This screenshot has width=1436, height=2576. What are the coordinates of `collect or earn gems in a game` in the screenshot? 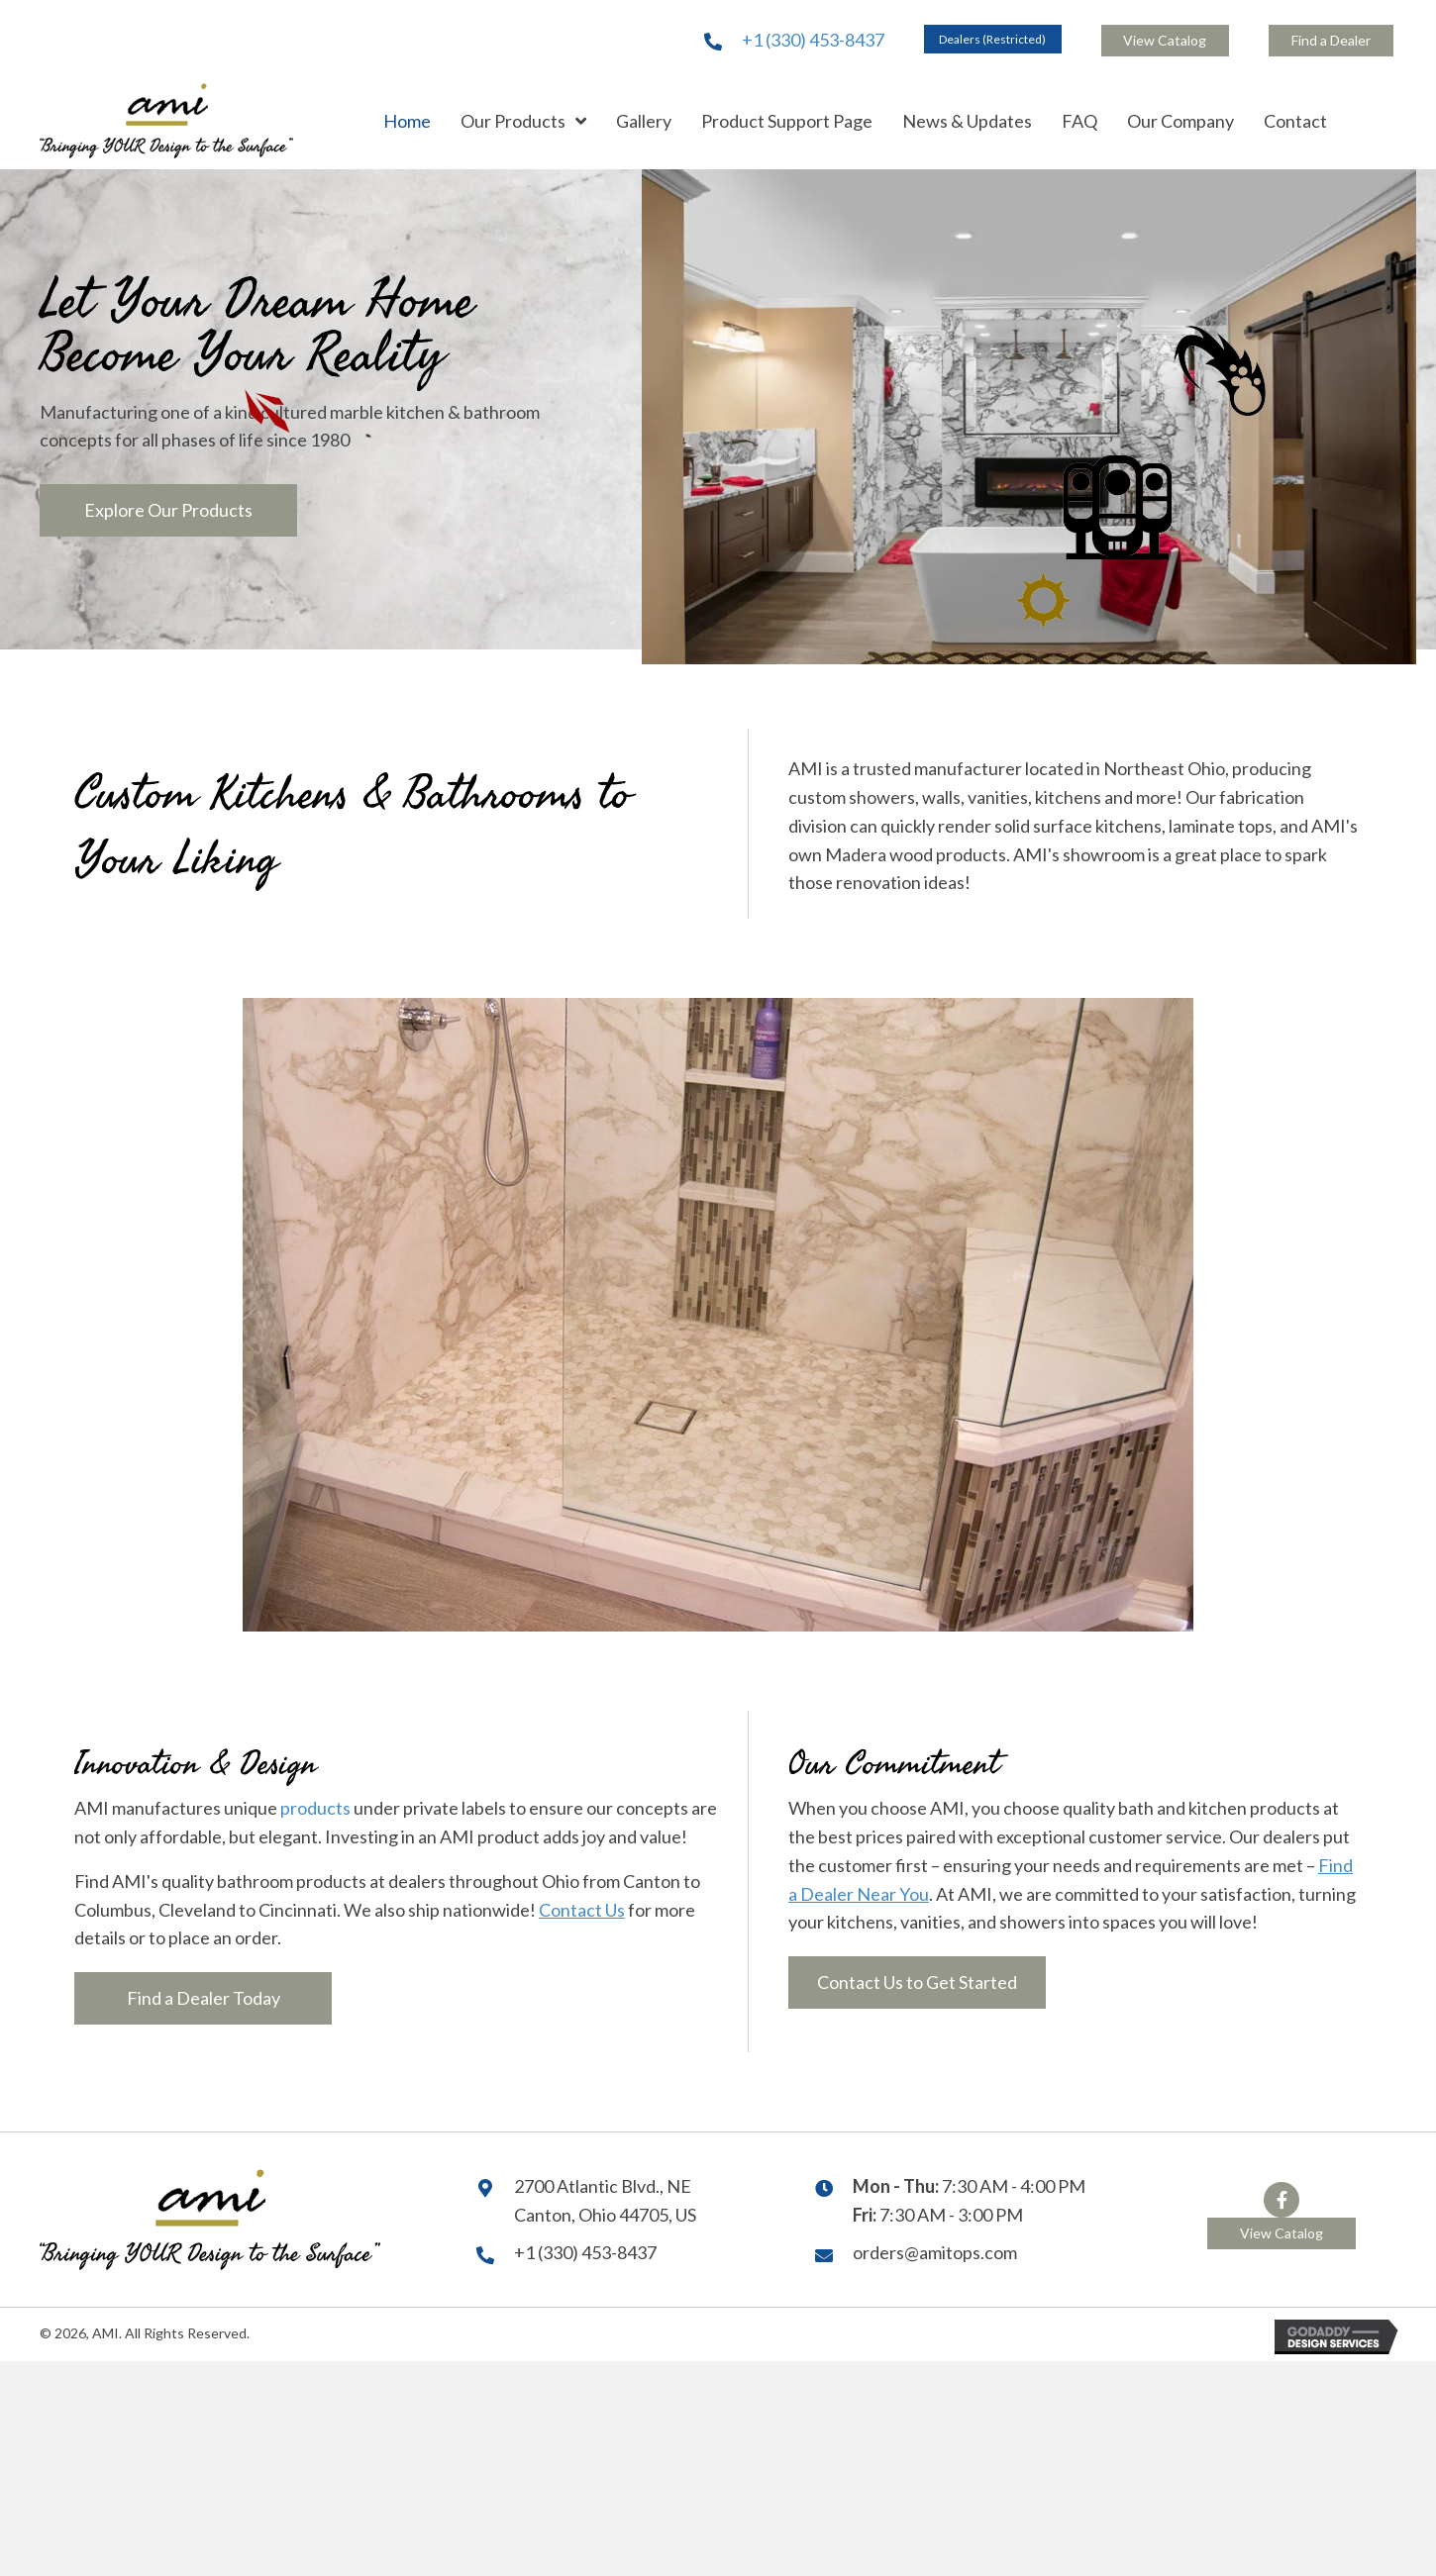 It's located at (266, 410).